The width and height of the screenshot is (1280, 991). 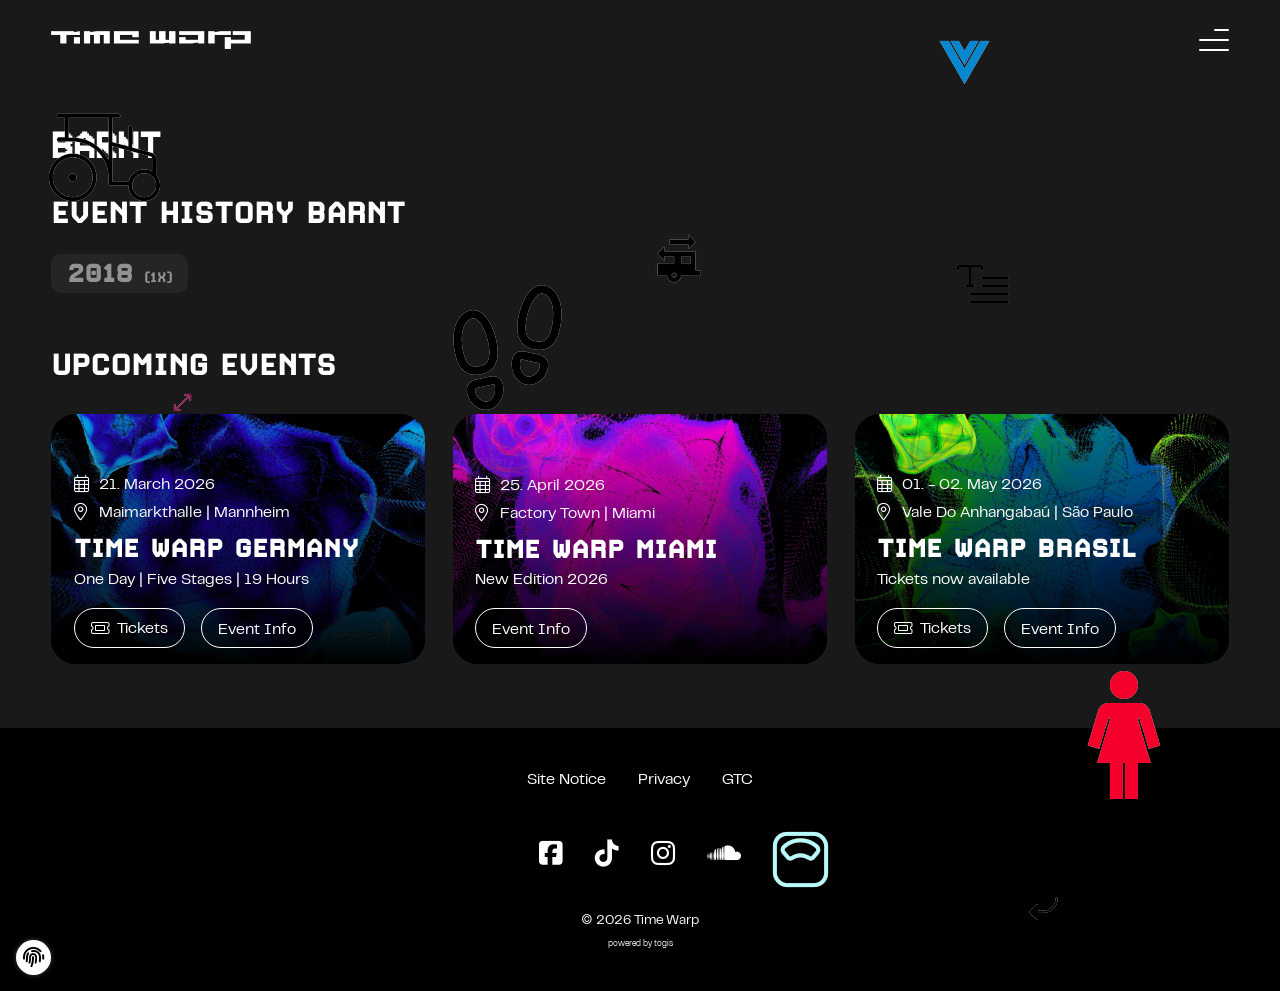 What do you see at coordinates (1043, 908) in the screenshot?
I see `reply to a message` at bounding box center [1043, 908].